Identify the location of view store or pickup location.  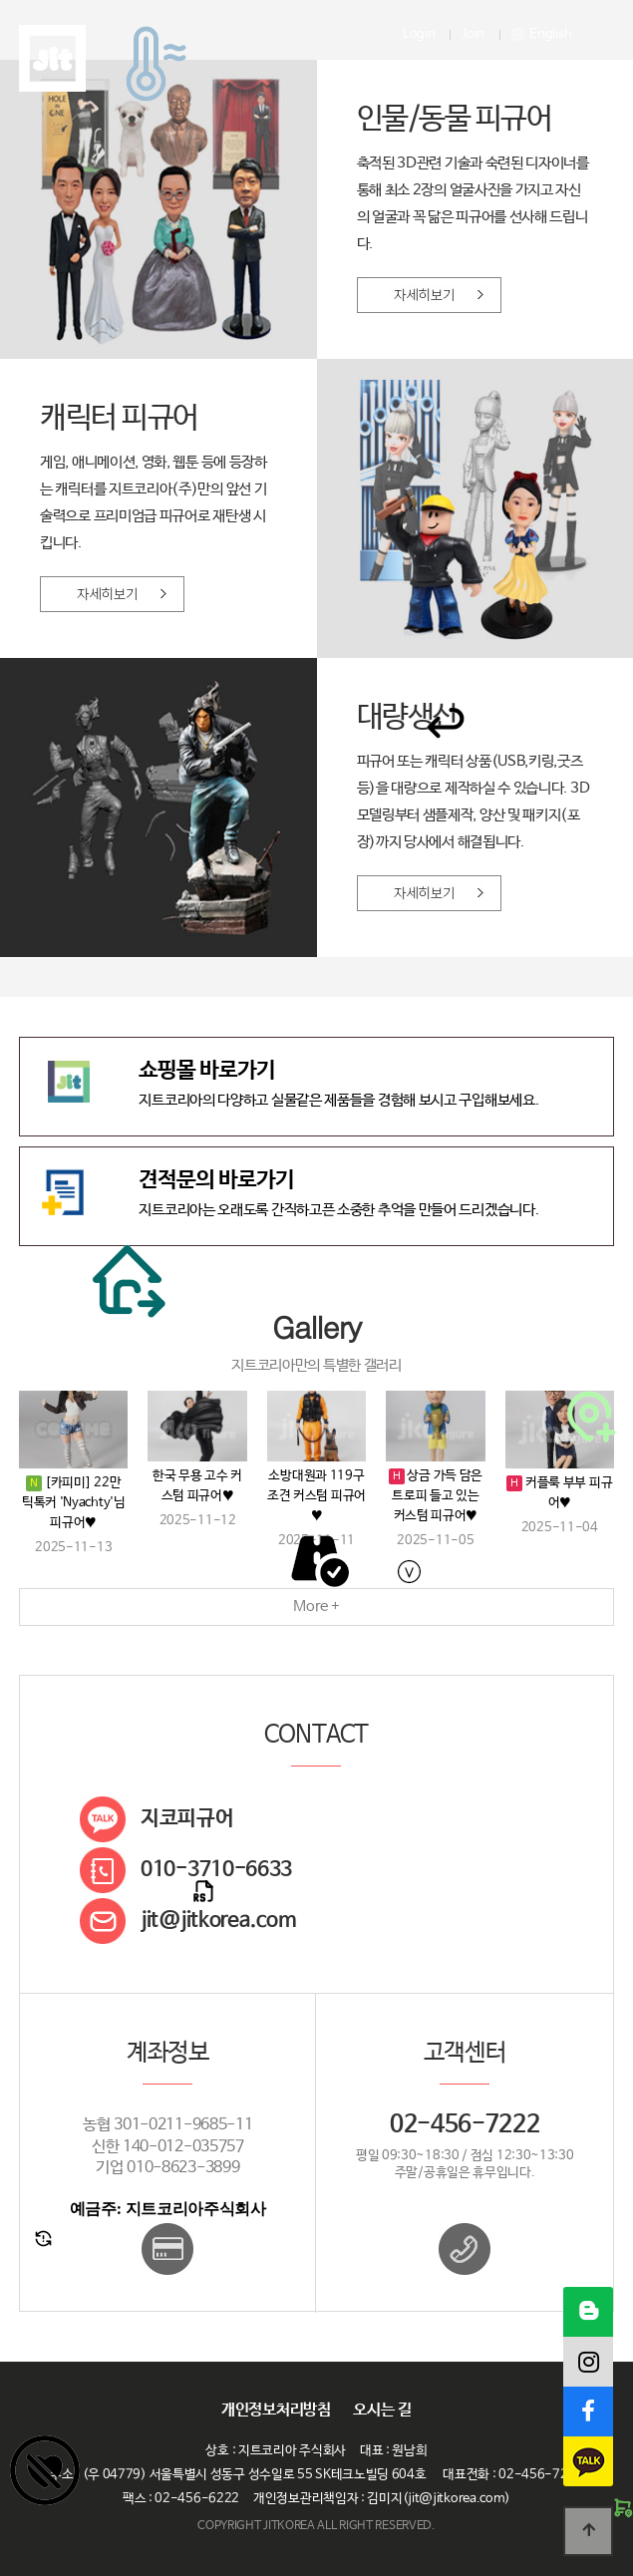
(622, 2507).